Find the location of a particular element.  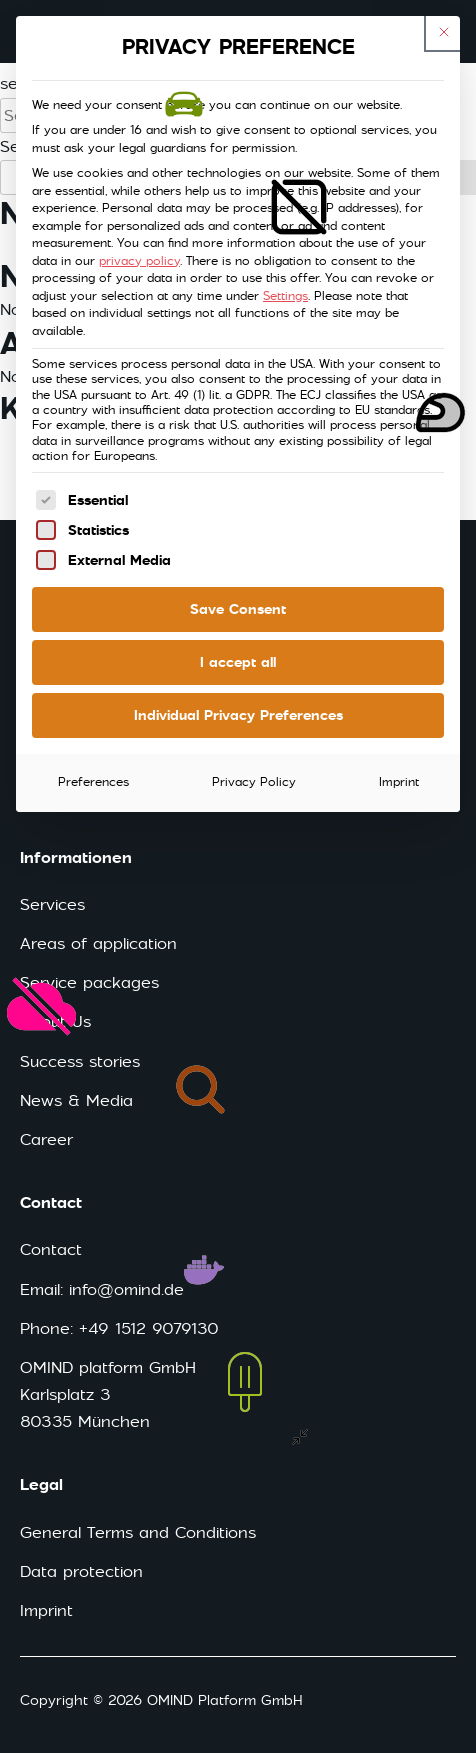

indicates cloud services are unavailable is located at coordinates (41, 1006).